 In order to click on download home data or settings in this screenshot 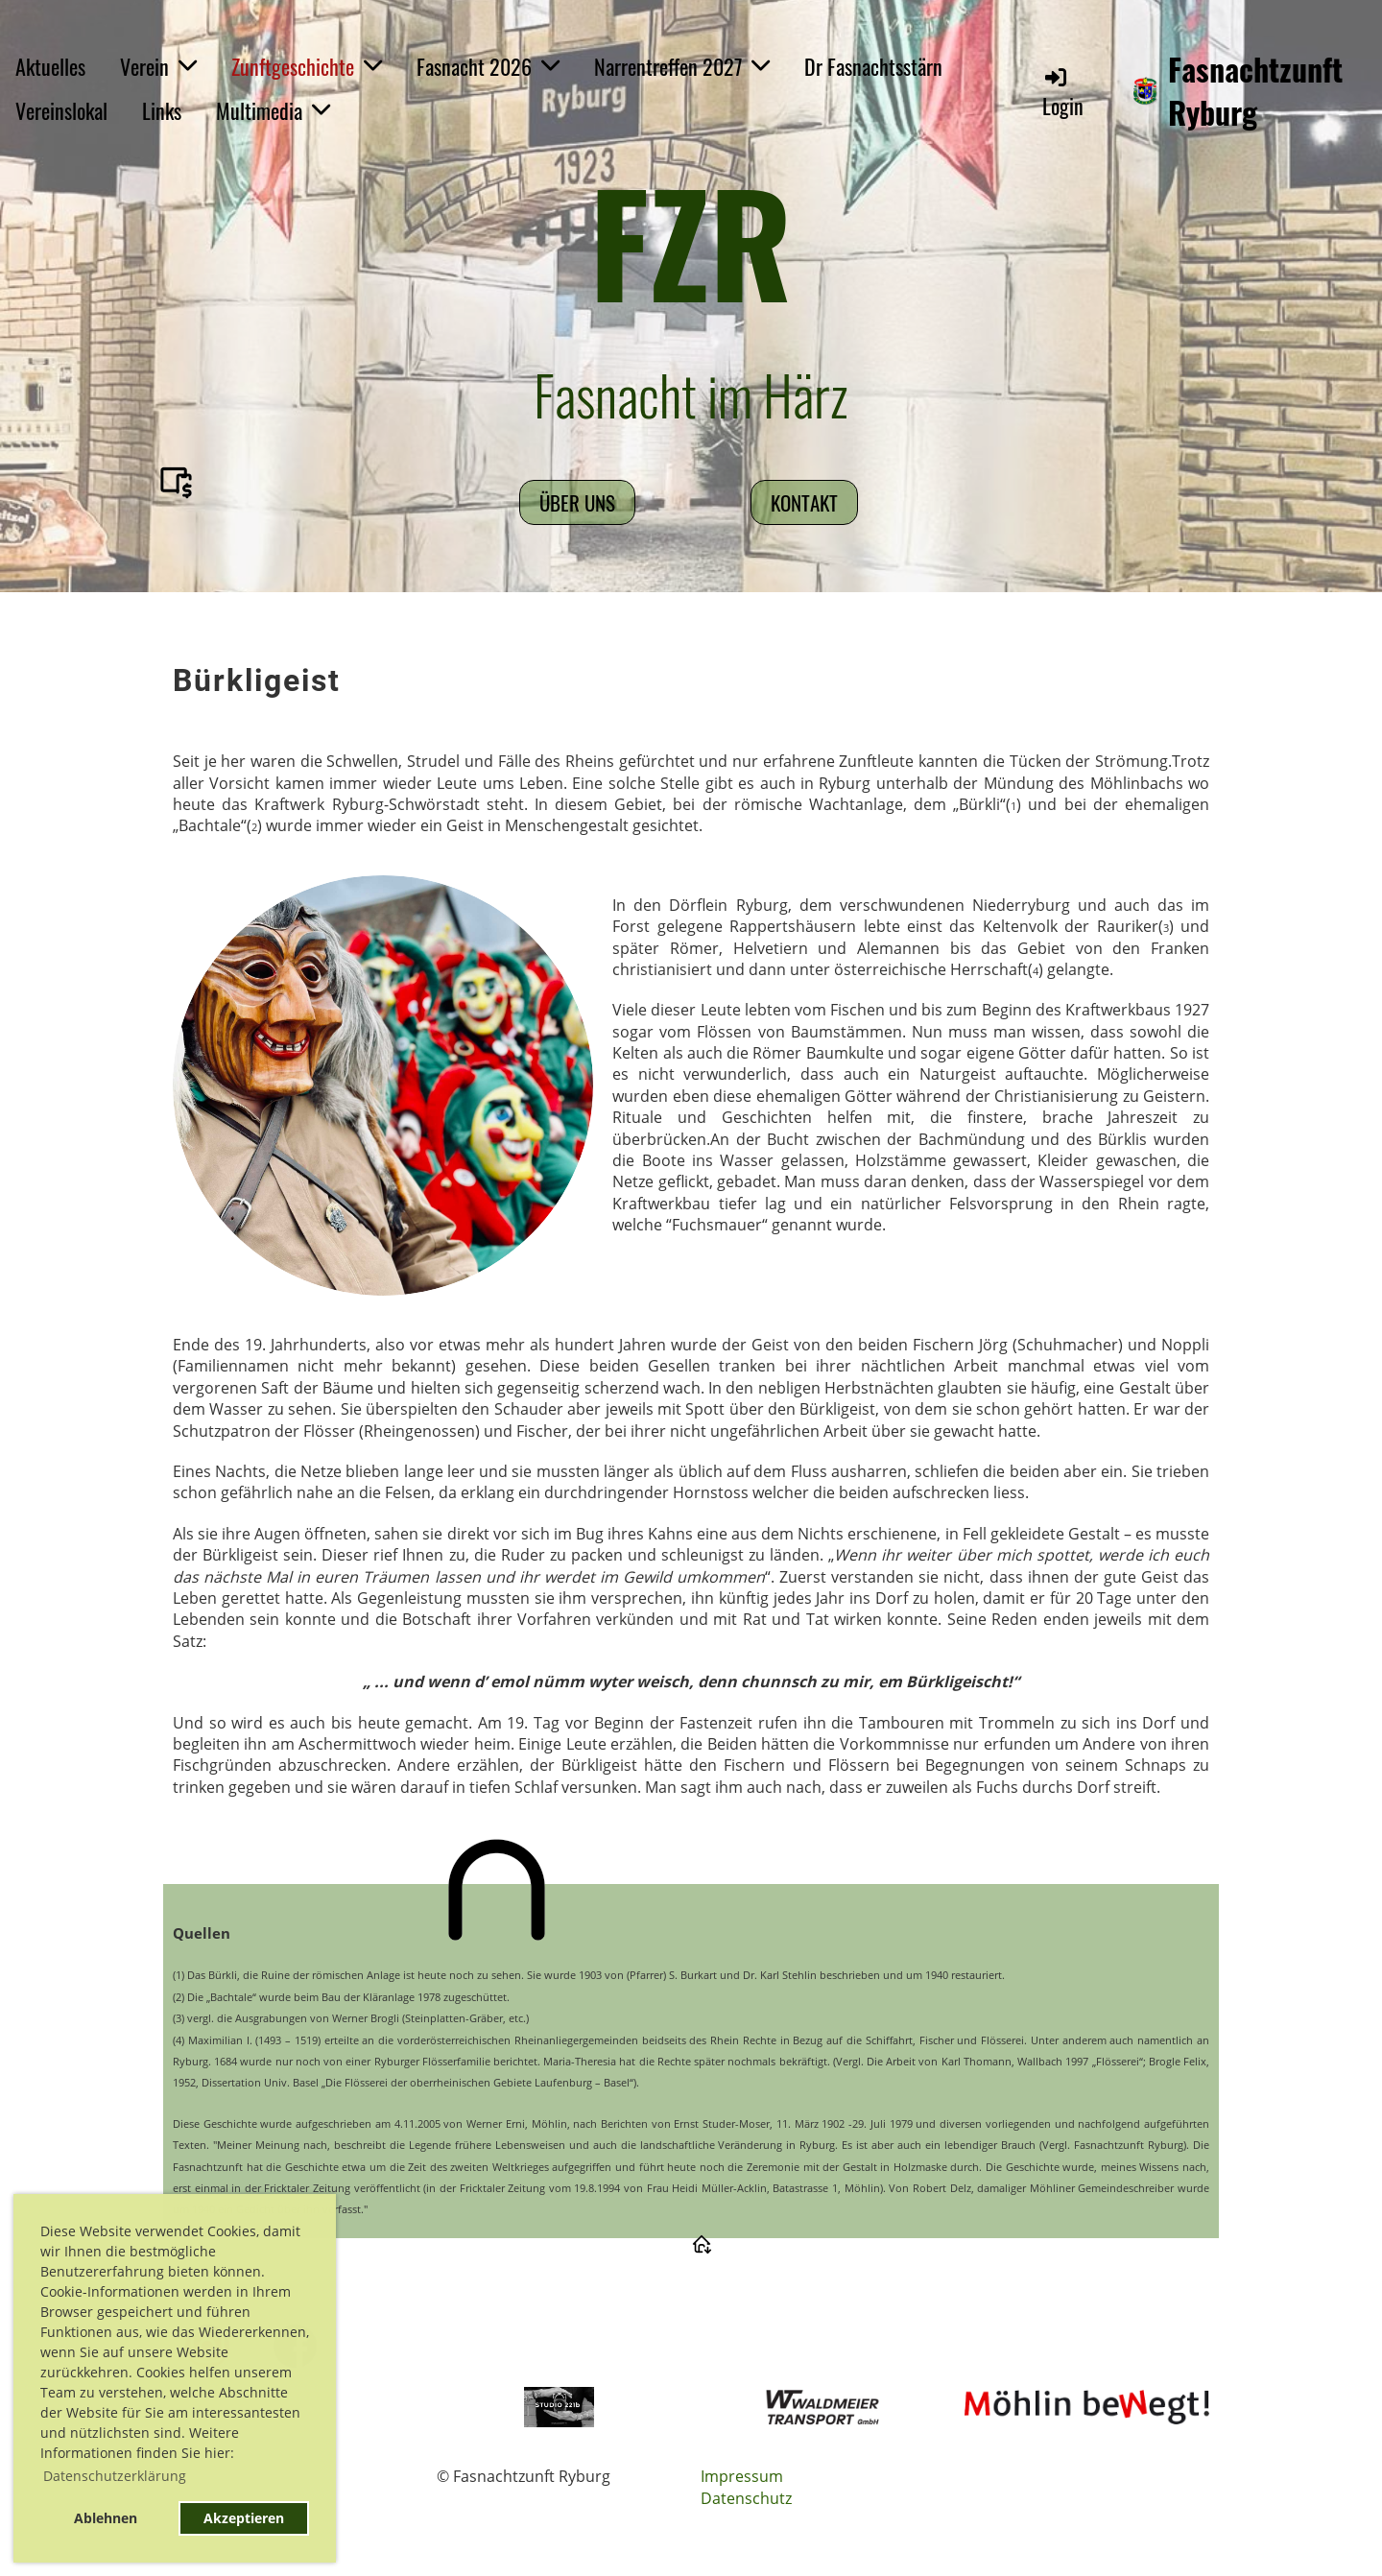, I will do `click(702, 2244)`.